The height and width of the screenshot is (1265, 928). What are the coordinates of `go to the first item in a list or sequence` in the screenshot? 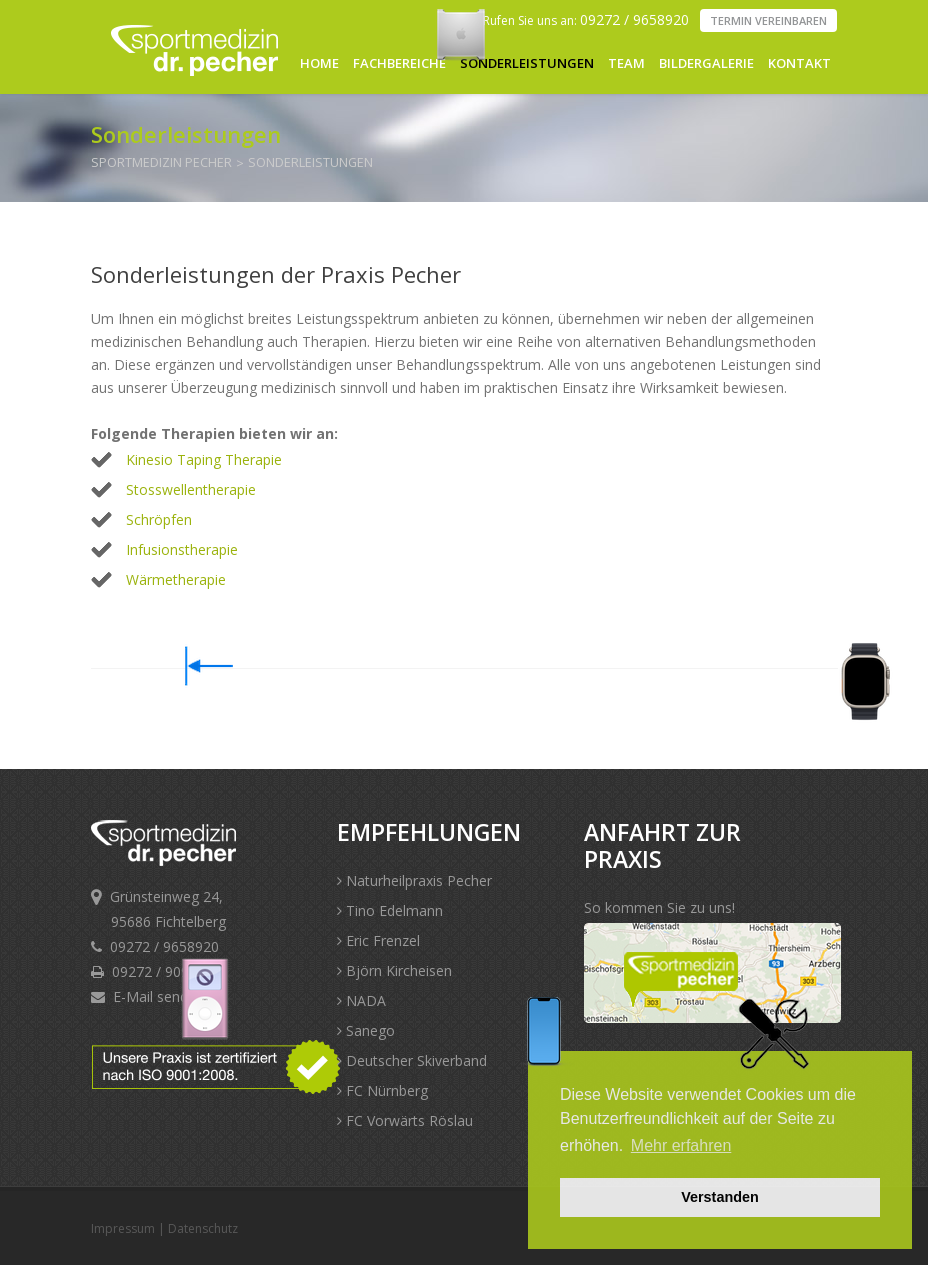 It's located at (209, 666).